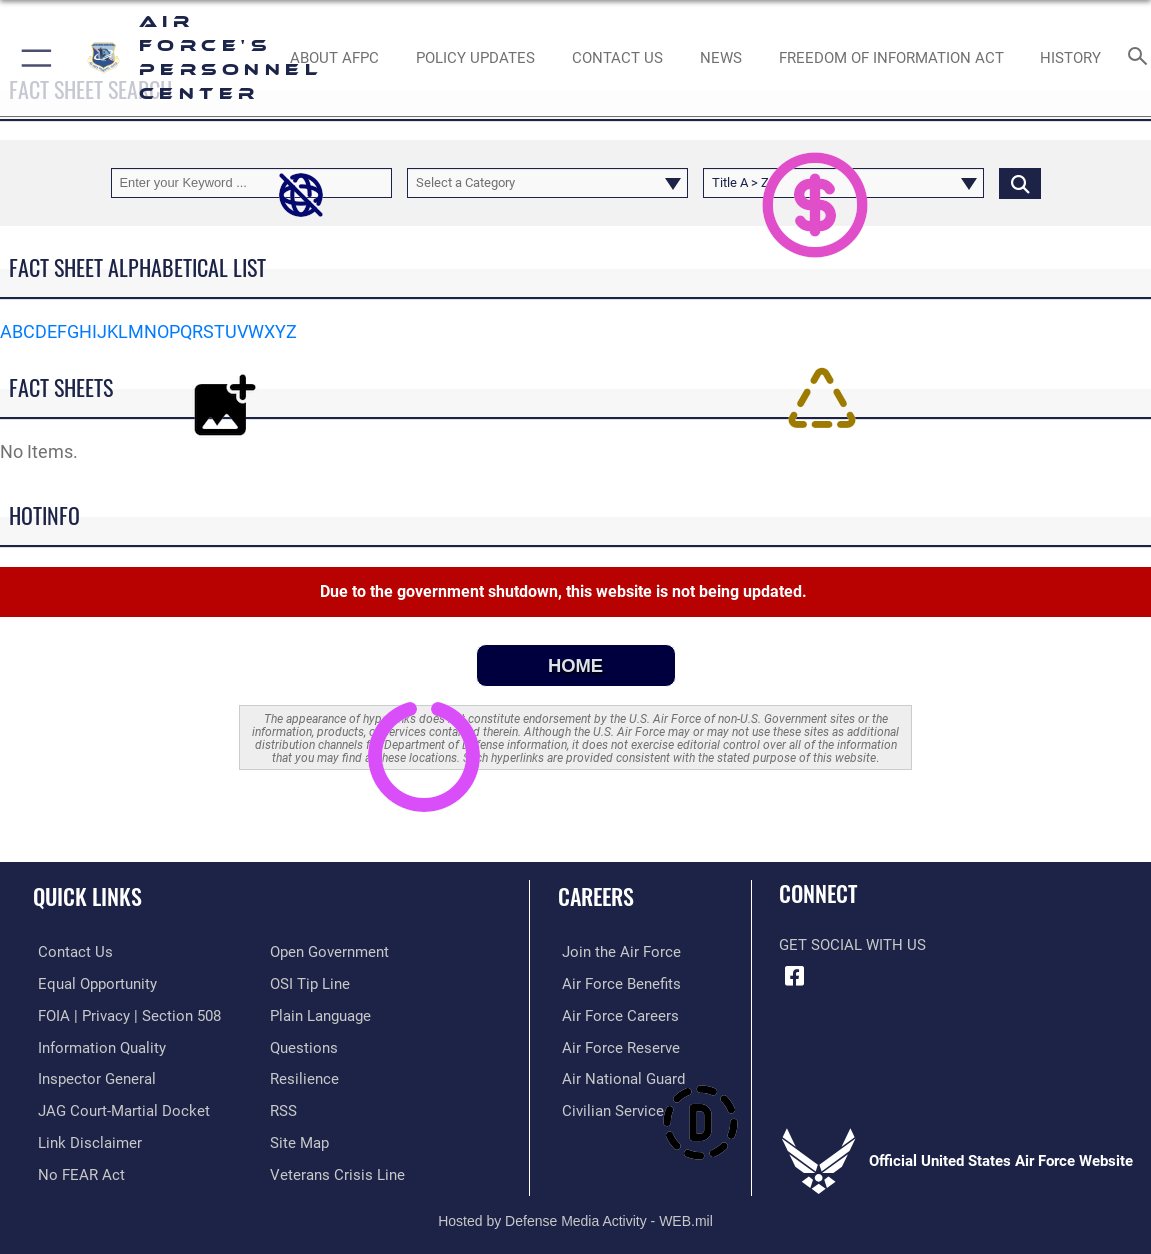 The image size is (1151, 1254). I want to click on 360° view unavailable or disabled, so click(301, 195).